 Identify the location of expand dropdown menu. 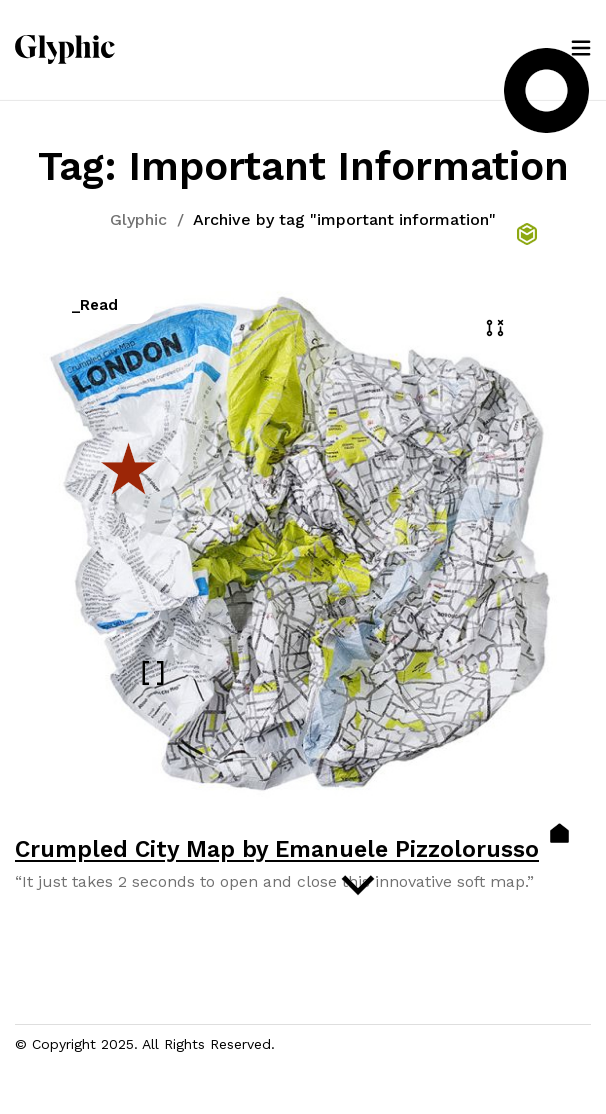
(358, 885).